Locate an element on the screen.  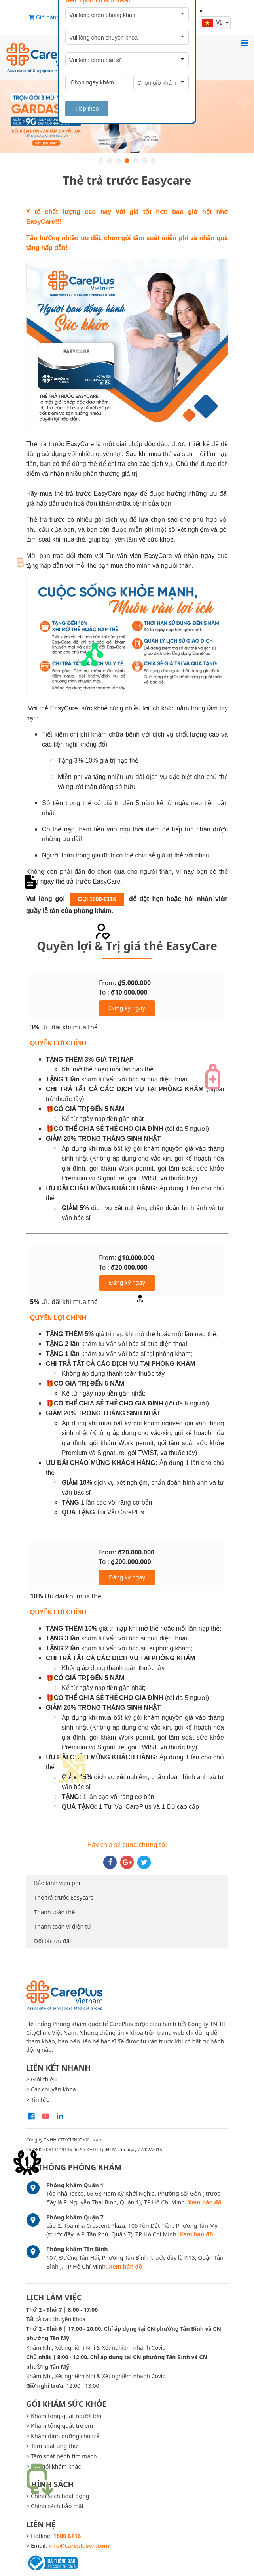
indicates first place or winner status is located at coordinates (27, 2163).